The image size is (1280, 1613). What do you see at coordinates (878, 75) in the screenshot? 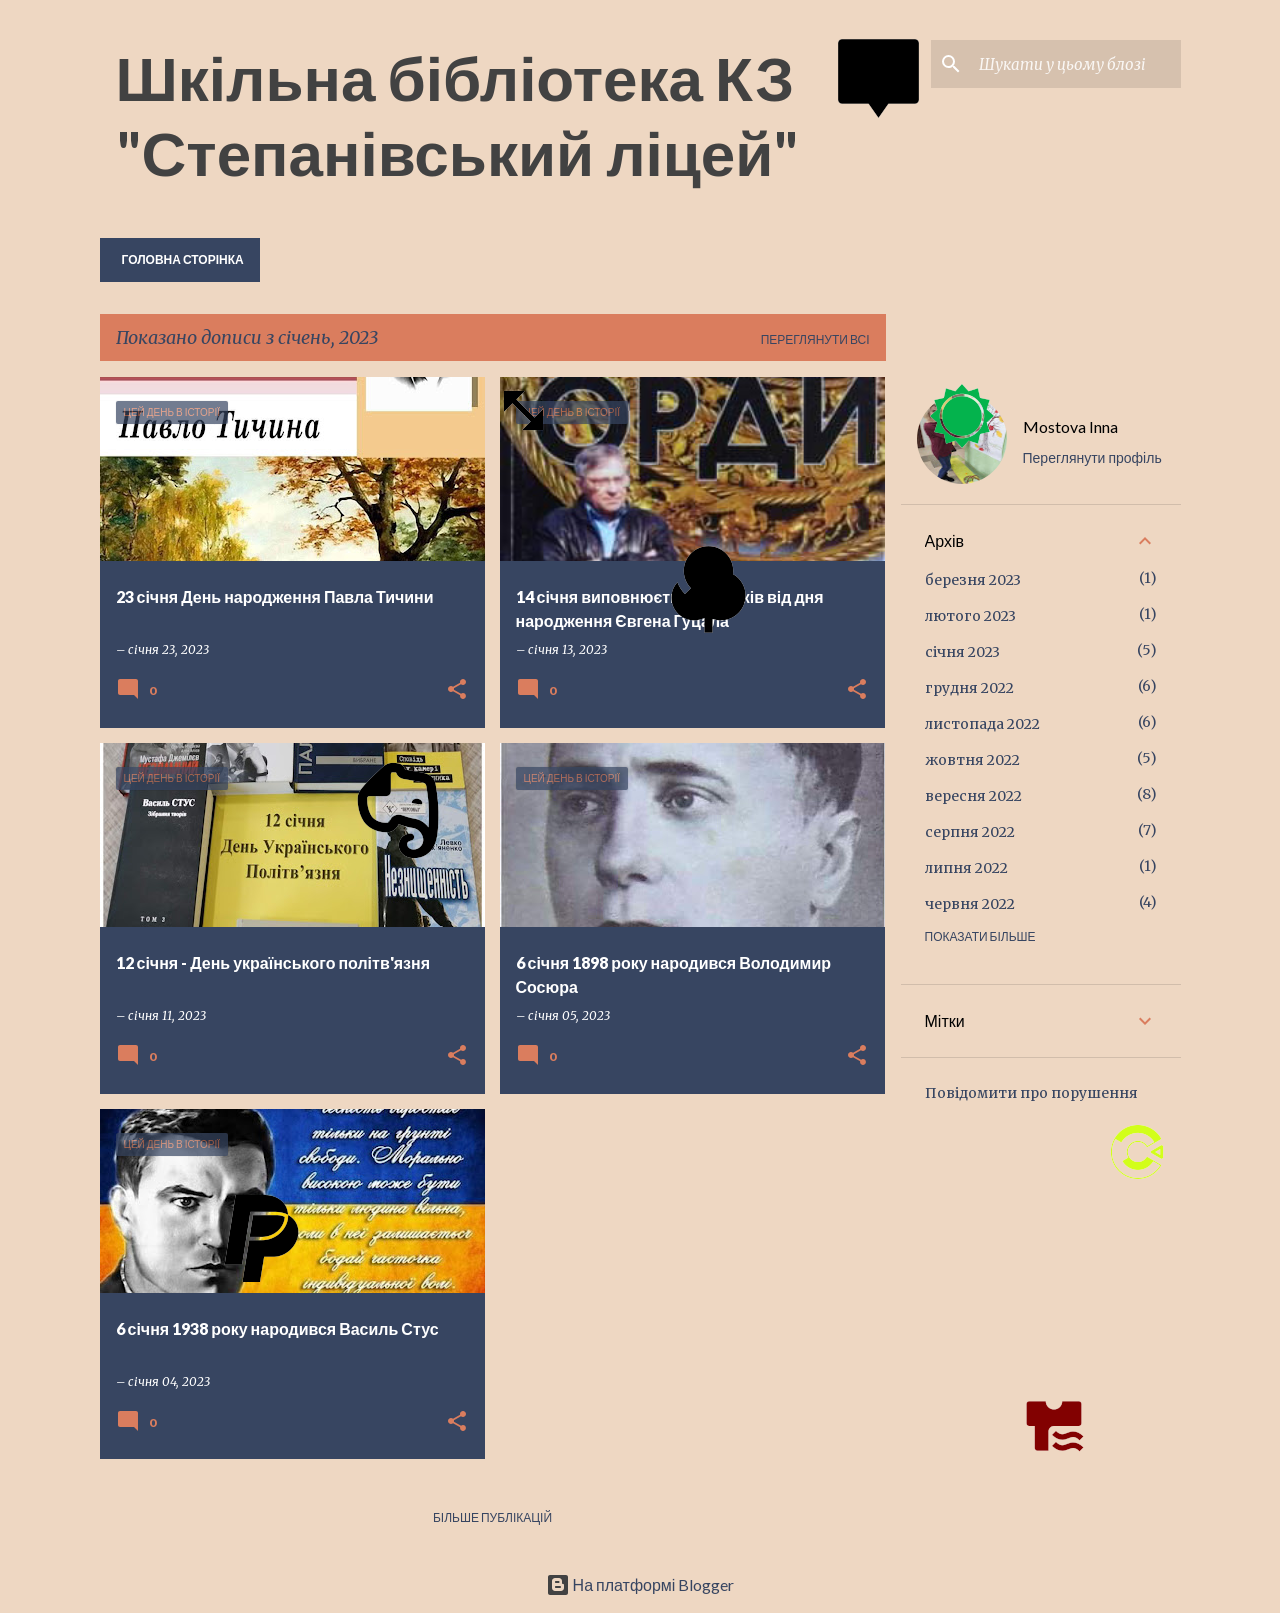
I see `open chat or messaging` at bounding box center [878, 75].